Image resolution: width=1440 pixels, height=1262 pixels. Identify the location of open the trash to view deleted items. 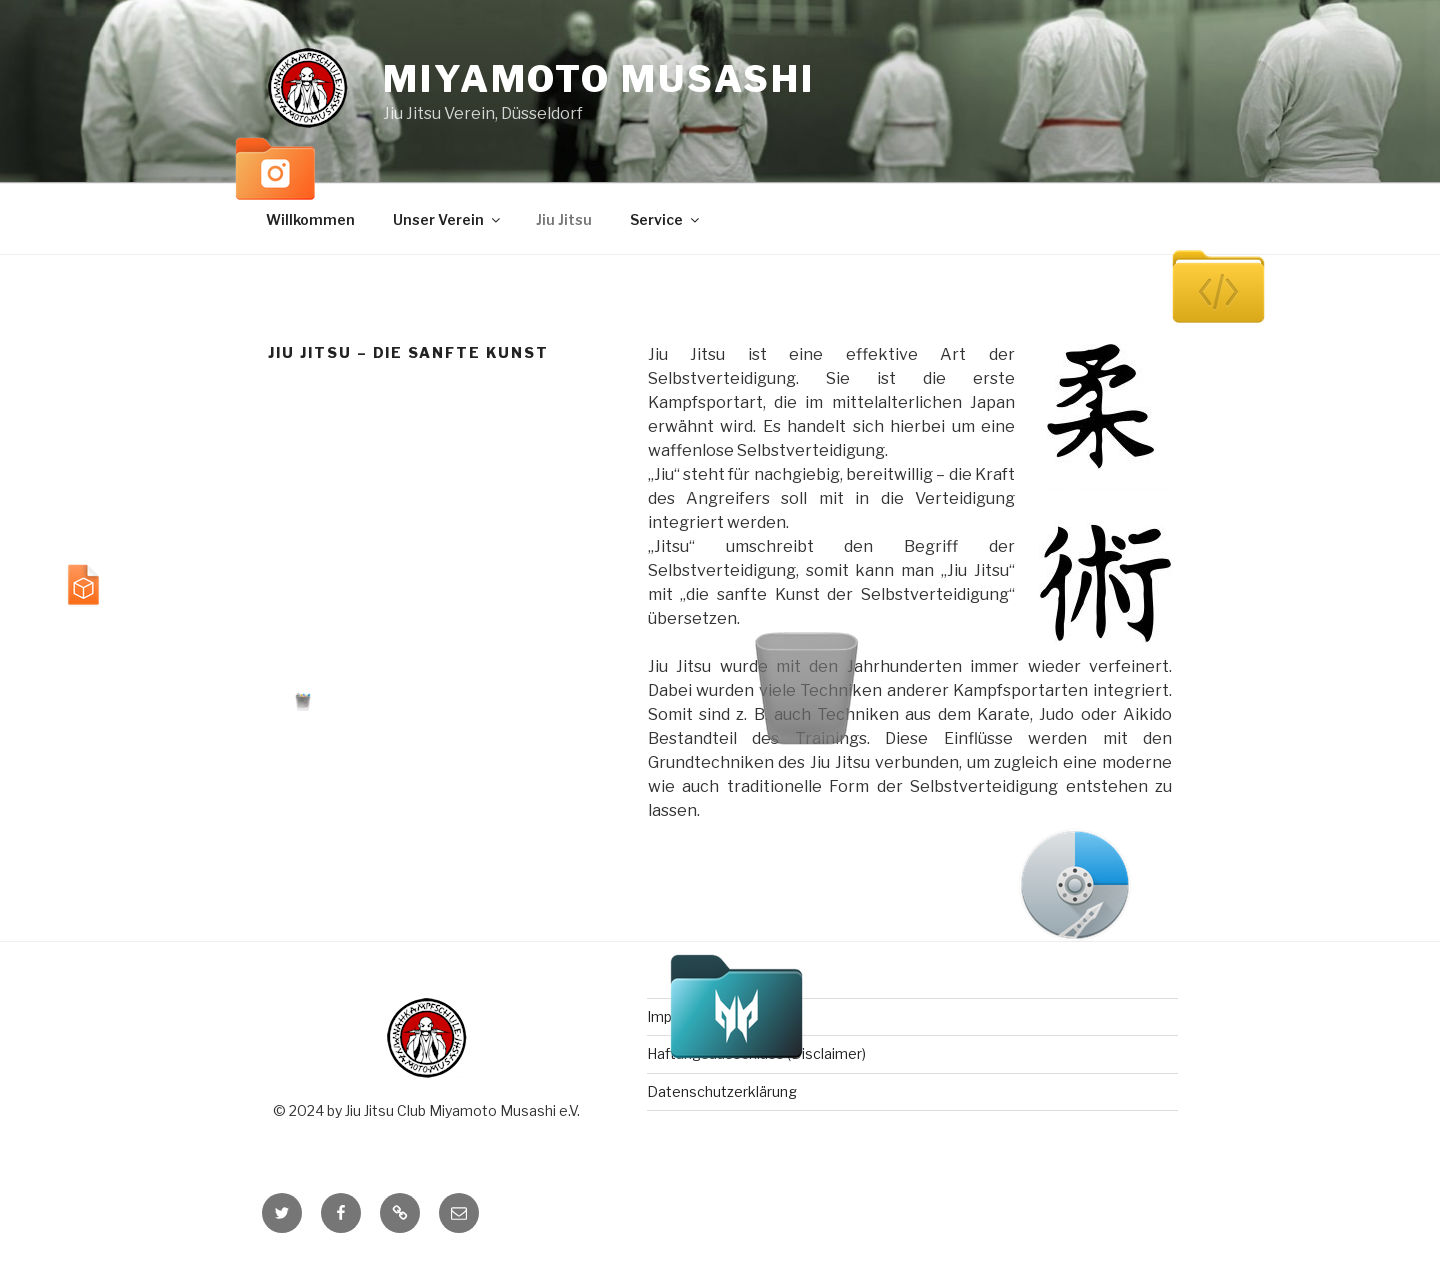
(806, 686).